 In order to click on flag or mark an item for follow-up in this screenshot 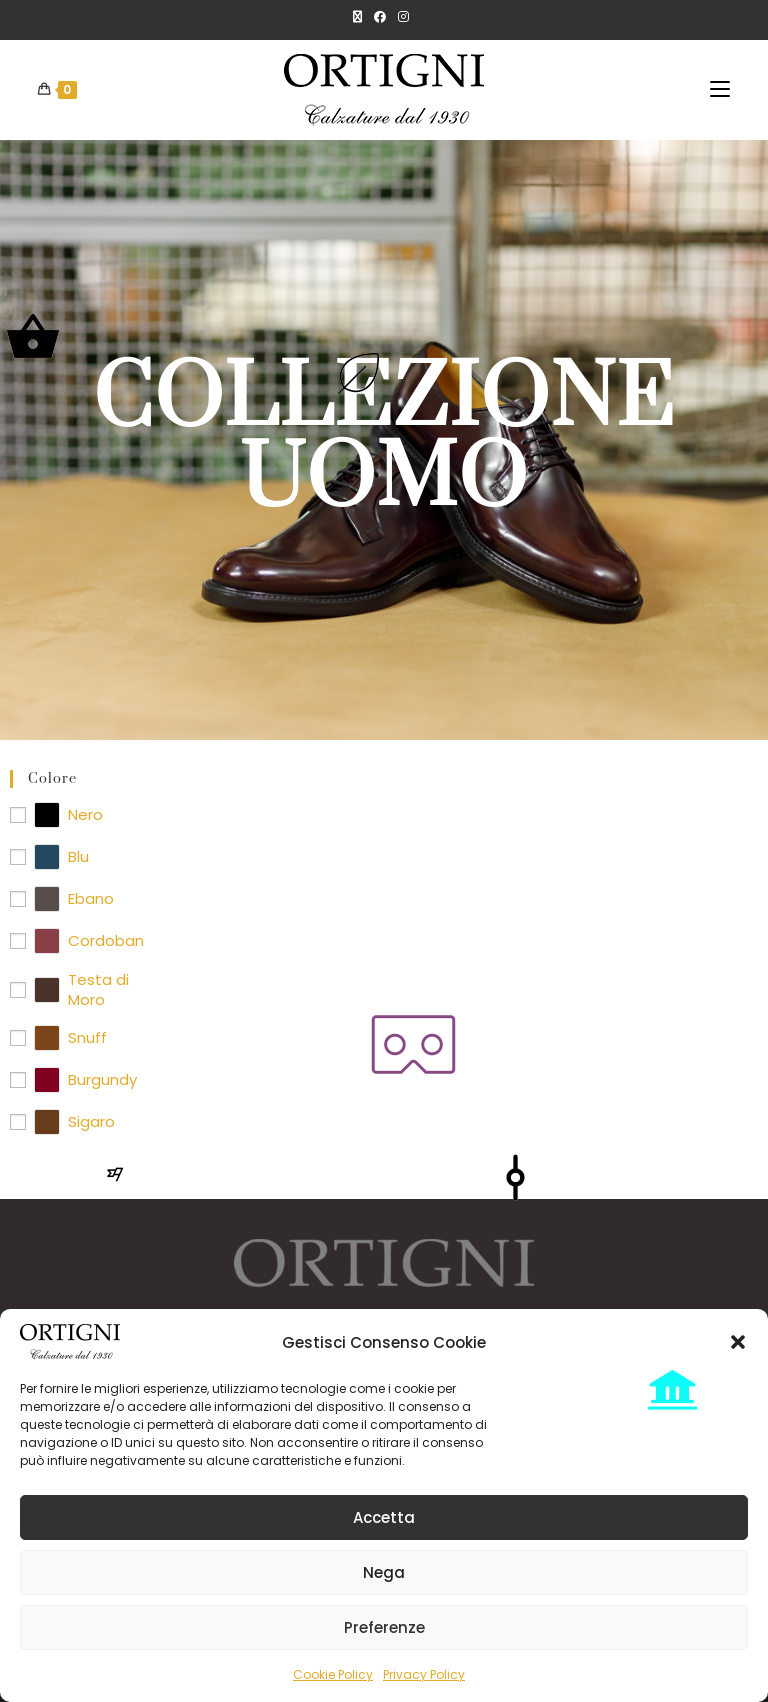, I will do `click(115, 1174)`.